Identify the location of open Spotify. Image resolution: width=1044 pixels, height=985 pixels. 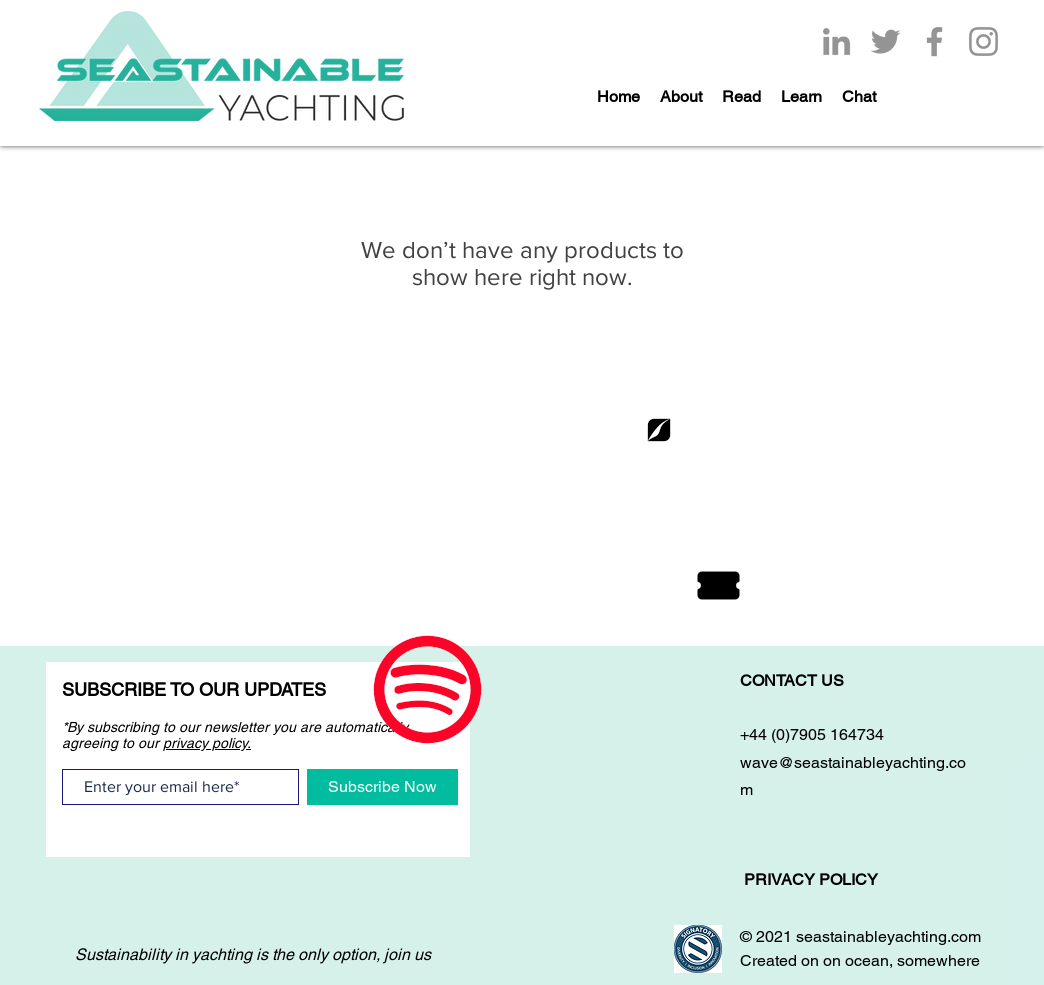
(427, 689).